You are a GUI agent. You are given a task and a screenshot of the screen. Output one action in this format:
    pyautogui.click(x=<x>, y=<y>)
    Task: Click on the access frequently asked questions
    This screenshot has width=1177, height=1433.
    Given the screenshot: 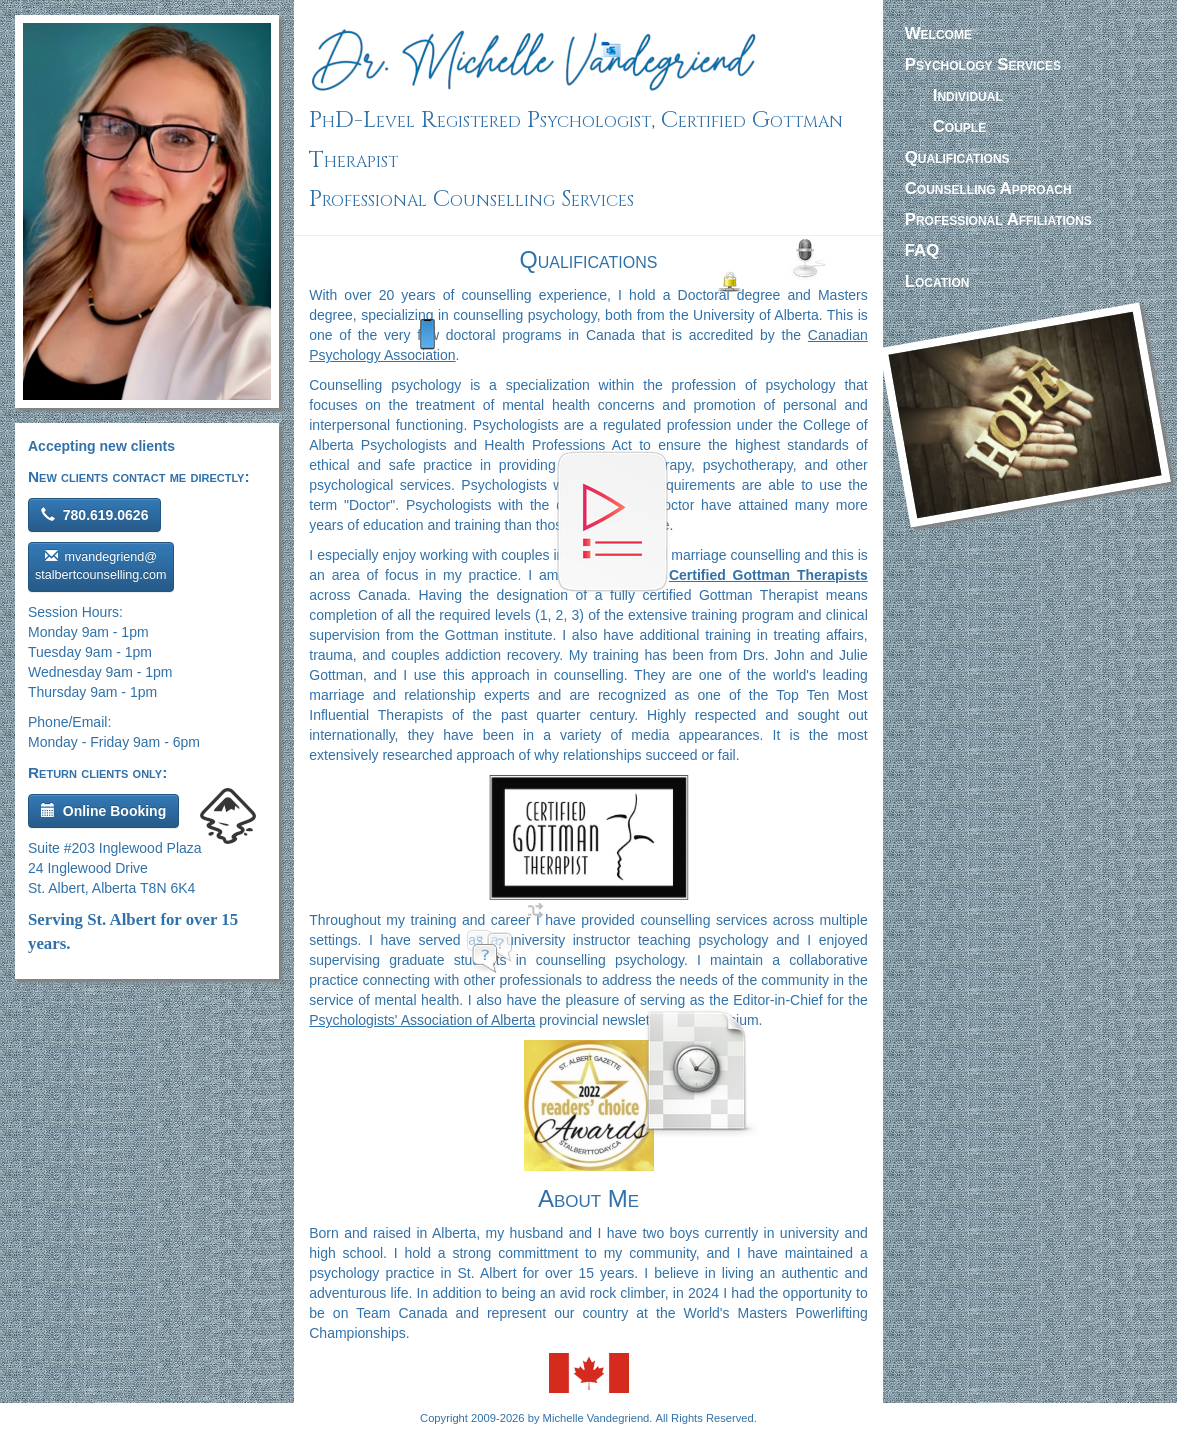 What is the action you would take?
    pyautogui.click(x=489, y=951)
    